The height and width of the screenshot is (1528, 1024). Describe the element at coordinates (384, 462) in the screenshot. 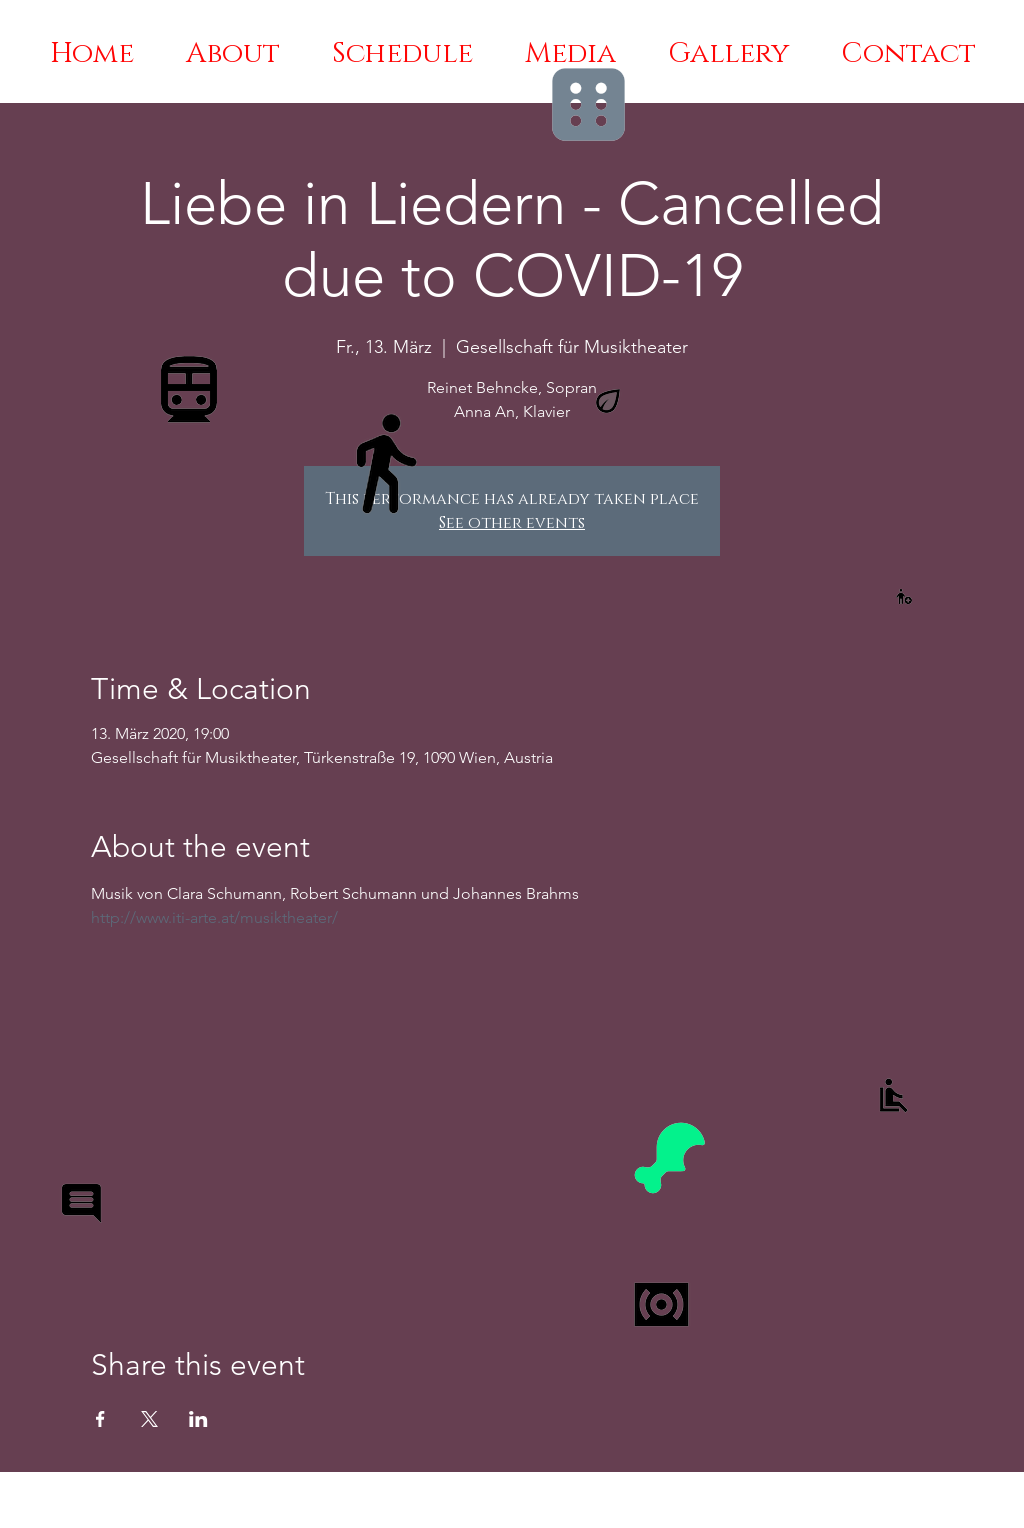

I see `get walking directions` at that location.